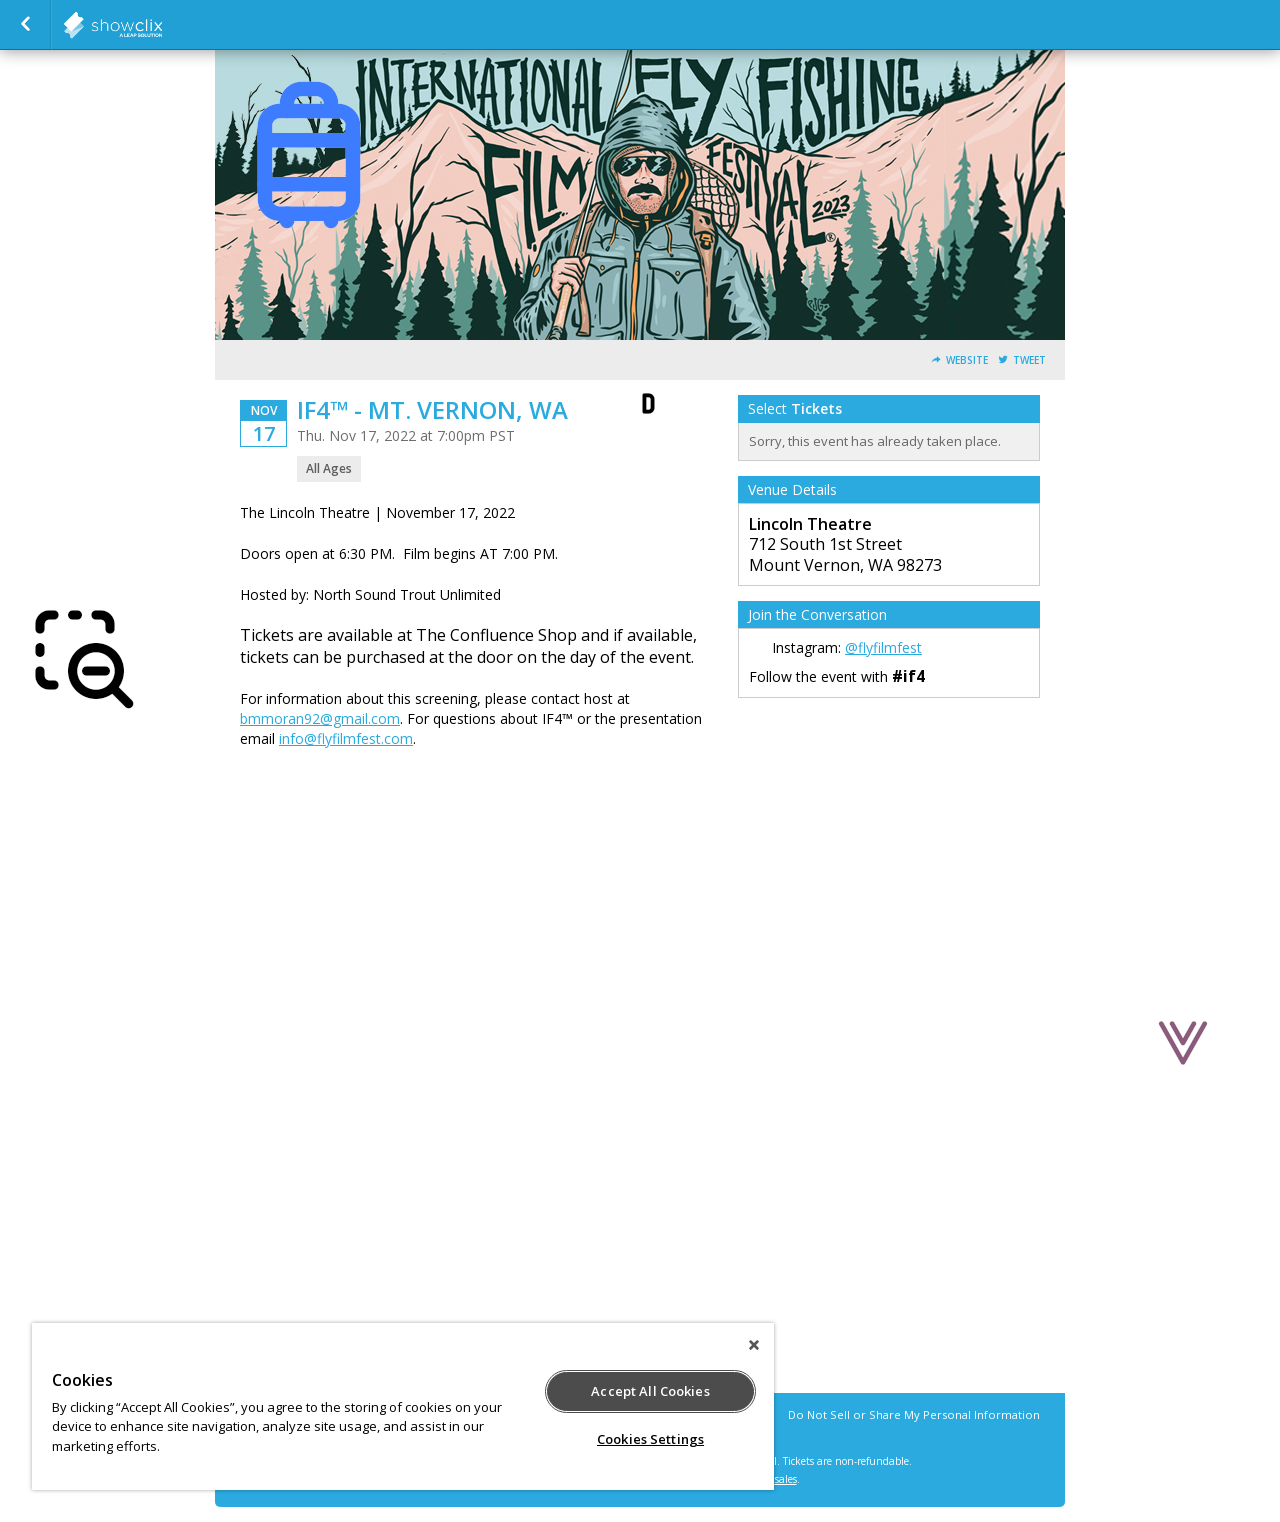  I want to click on zoom out of selected area, so click(82, 657).